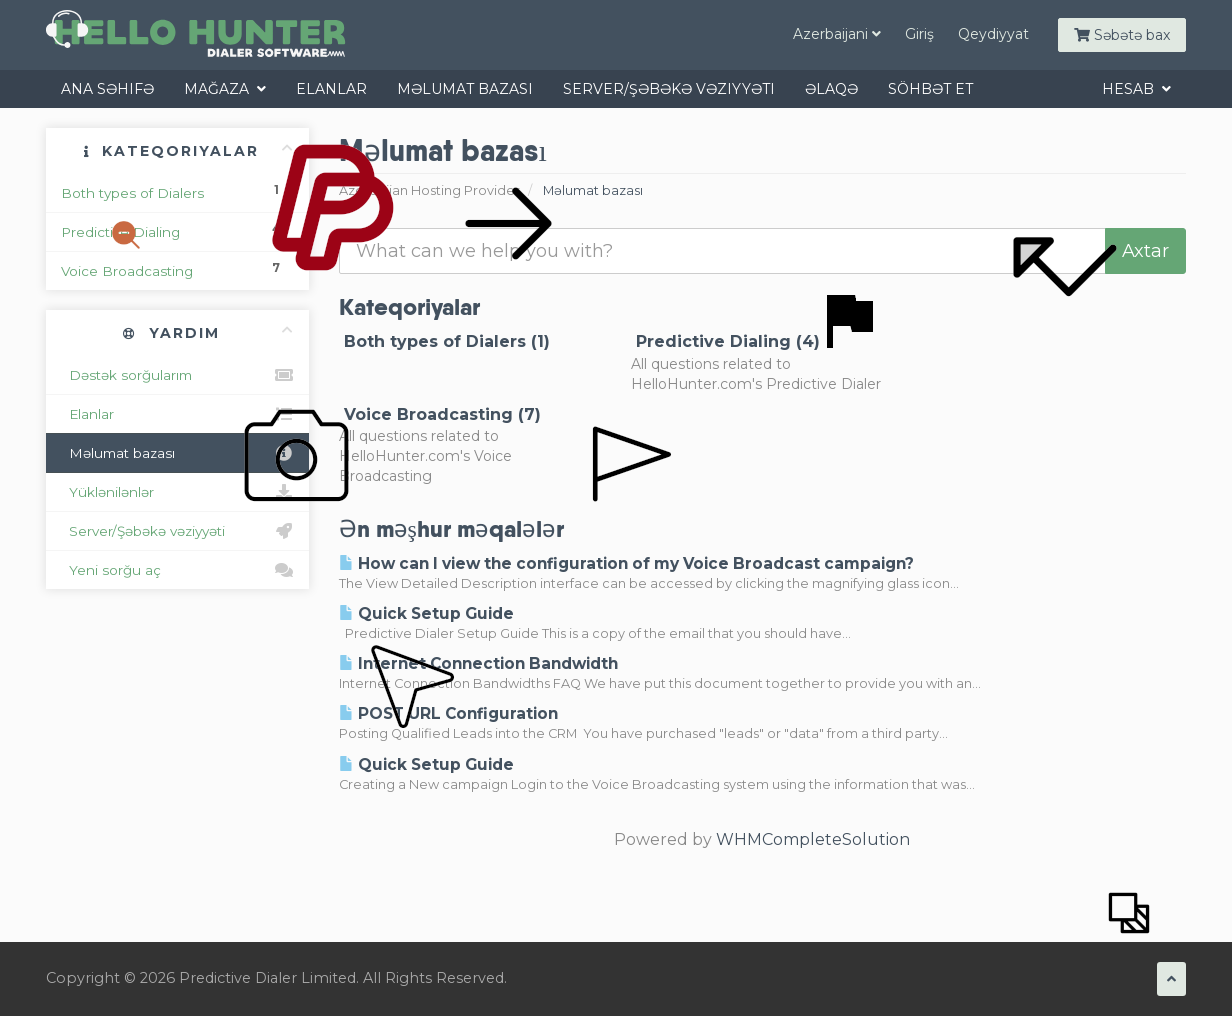 Image resolution: width=1232 pixels, height=1016 pixels. What do you see at coordinates (508, 223) in the screenshot?
I see `navigate to the next item or screen` at bounding box center [508, 223].